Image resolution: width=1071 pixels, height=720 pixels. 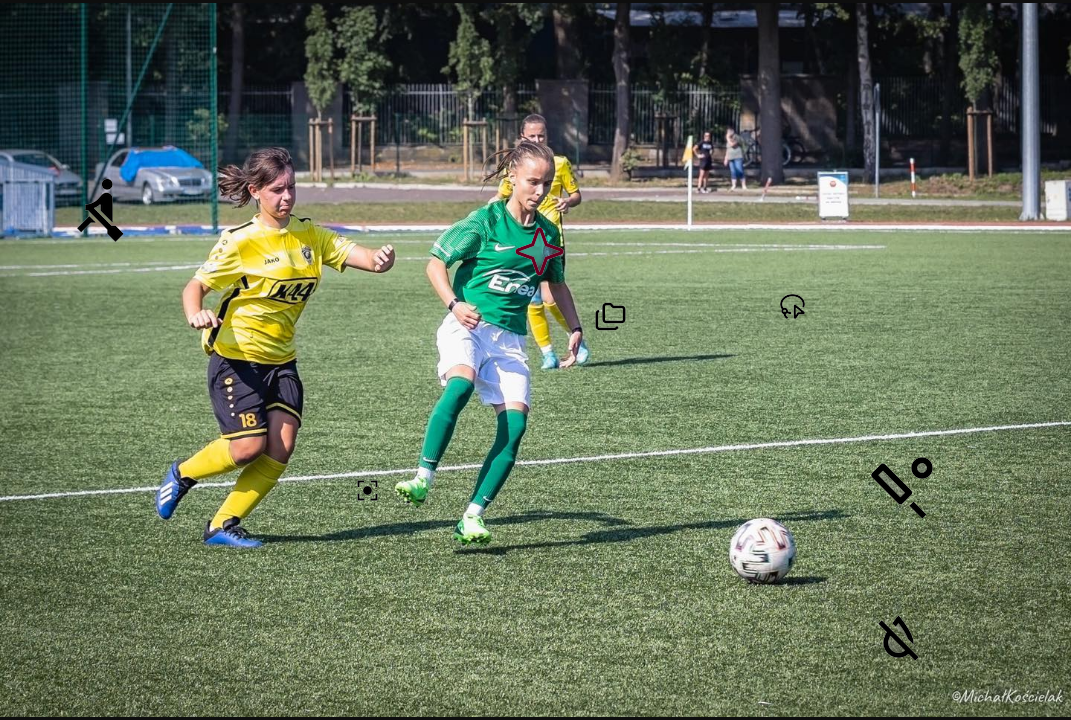 I want to click on view all folders, so click(x=610, y=316).